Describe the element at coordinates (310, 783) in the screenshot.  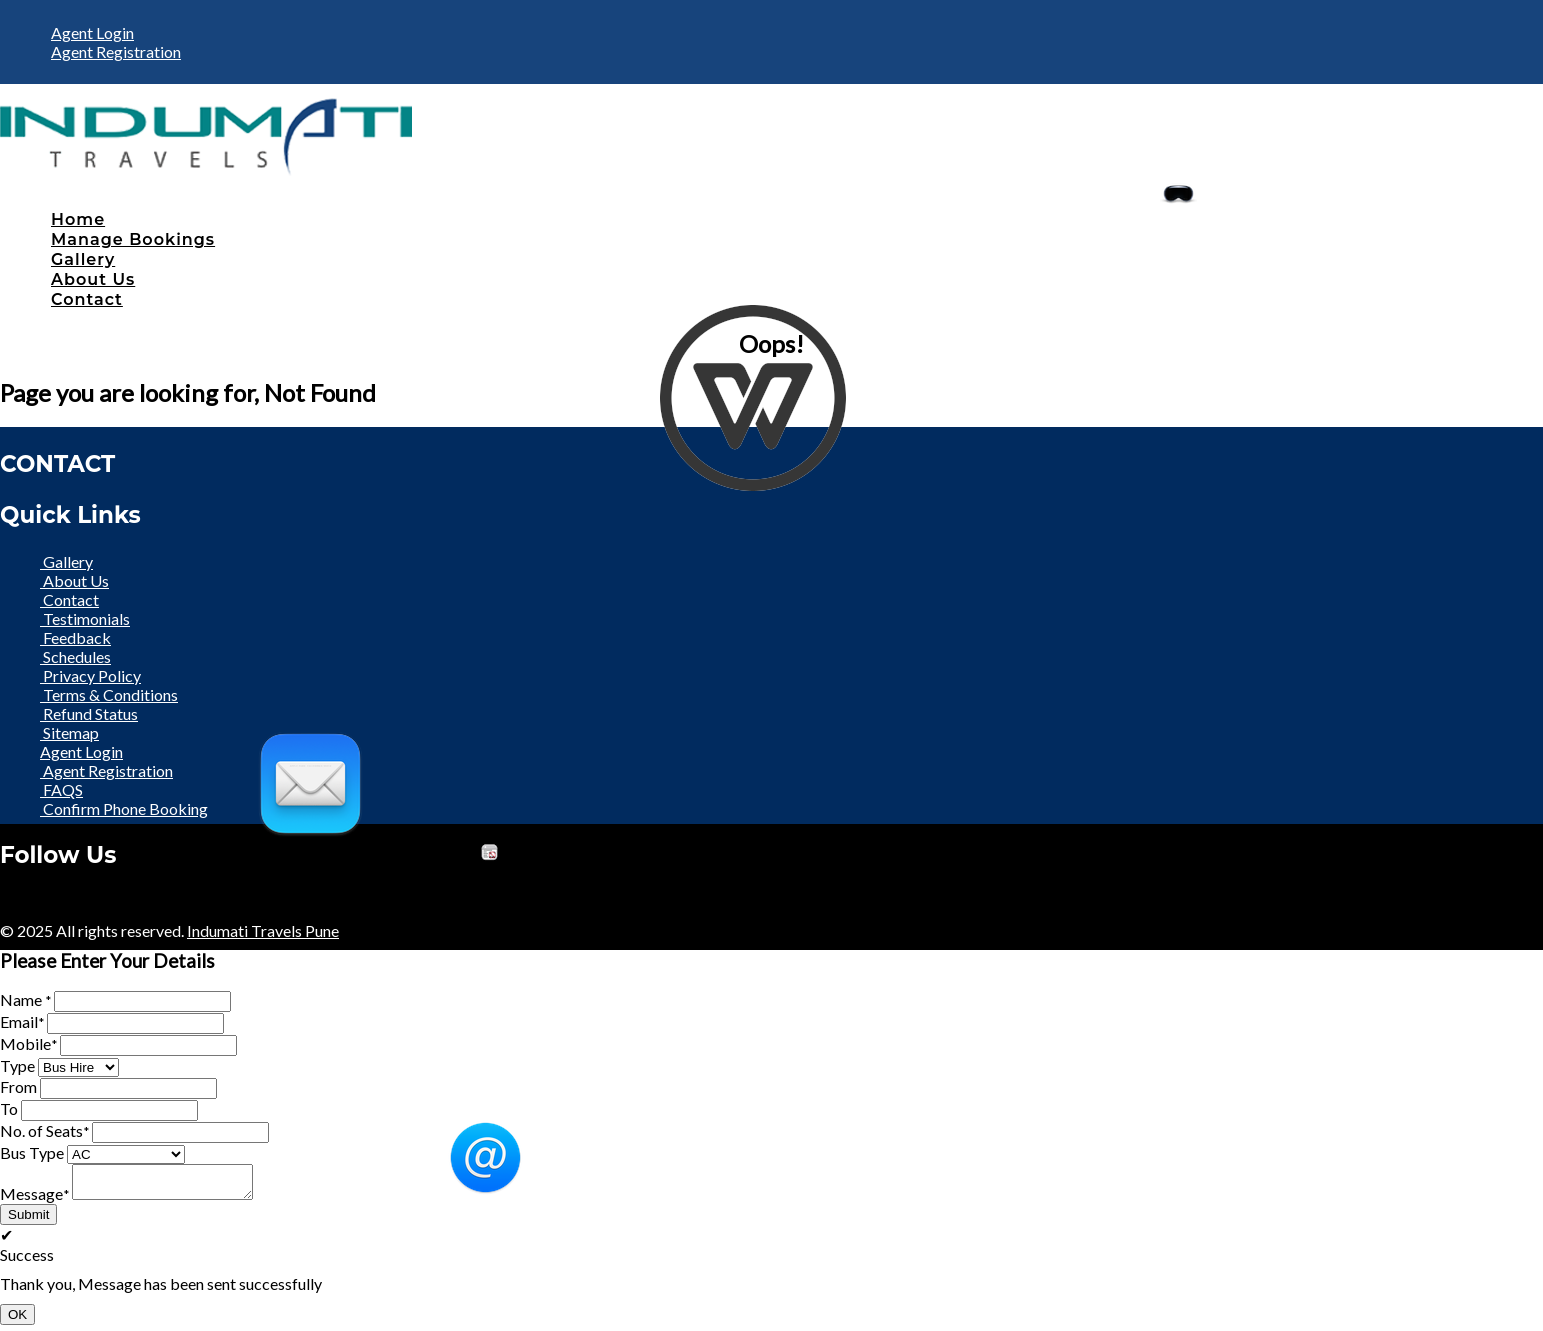
I see `open the mail app` at that location.